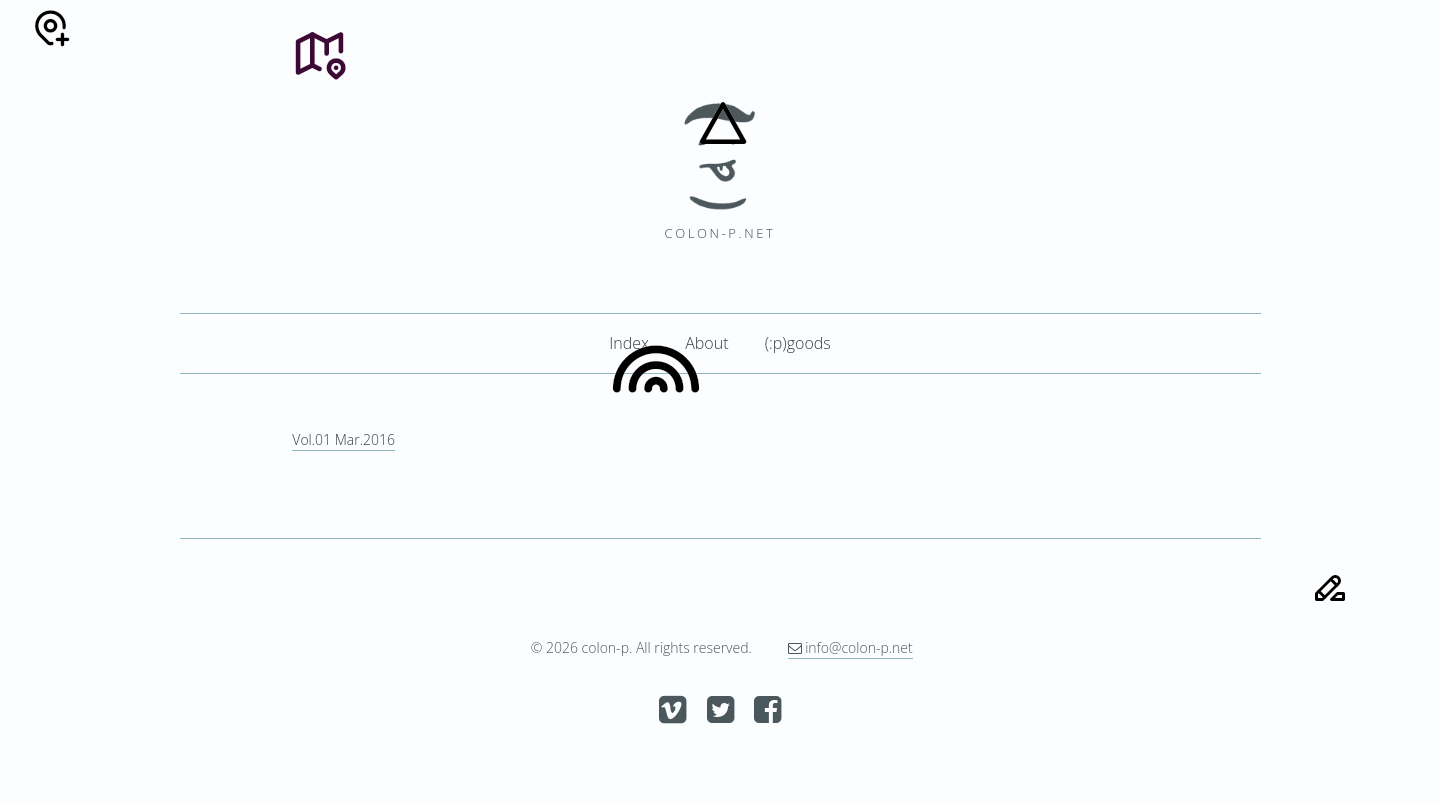 This screenshot has height=806, width=1440. I want to click on view location on map, so click(319, 53).